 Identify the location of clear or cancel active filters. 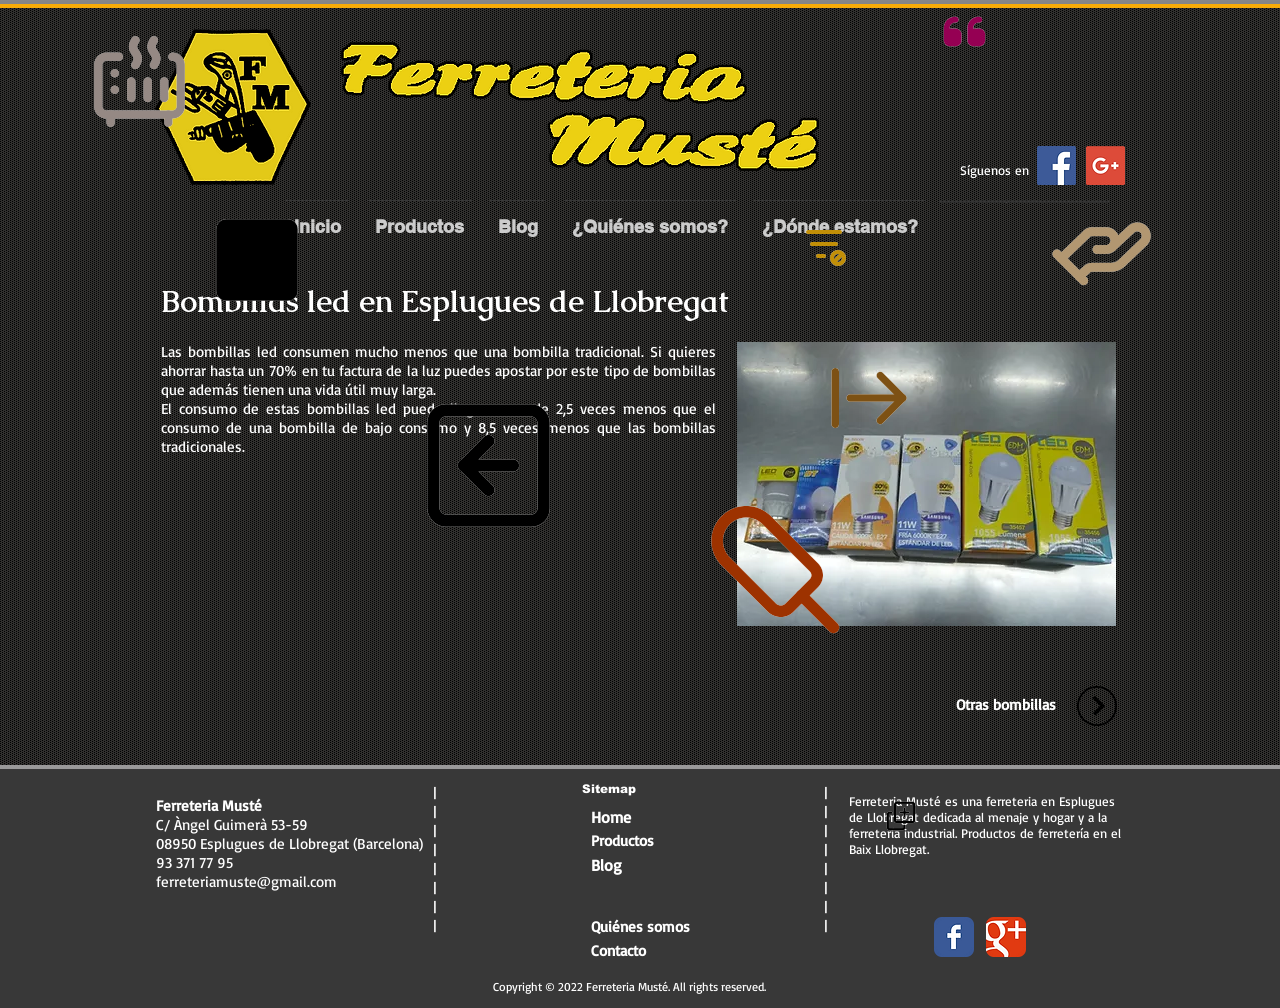
(824, 244).